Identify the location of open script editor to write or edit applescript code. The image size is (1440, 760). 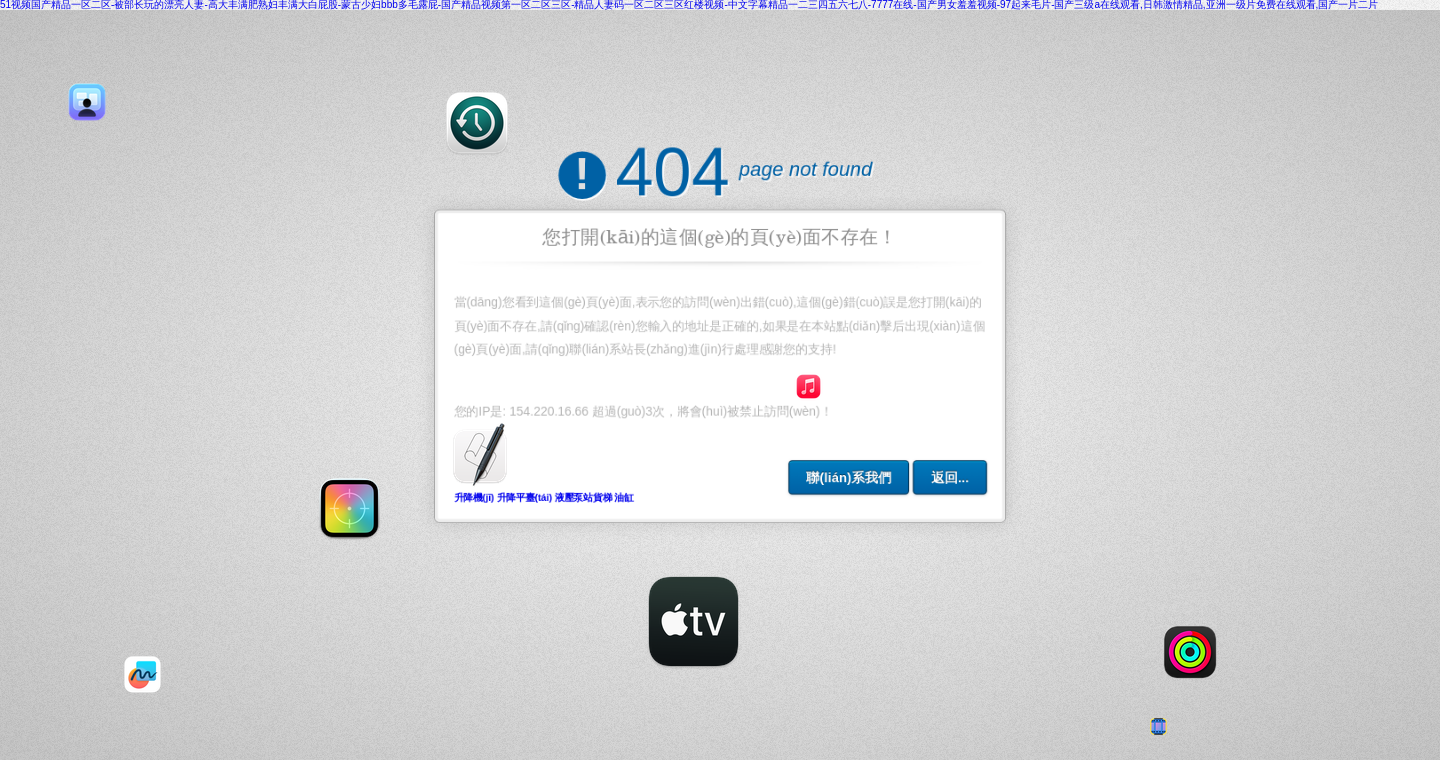
(480, 456).